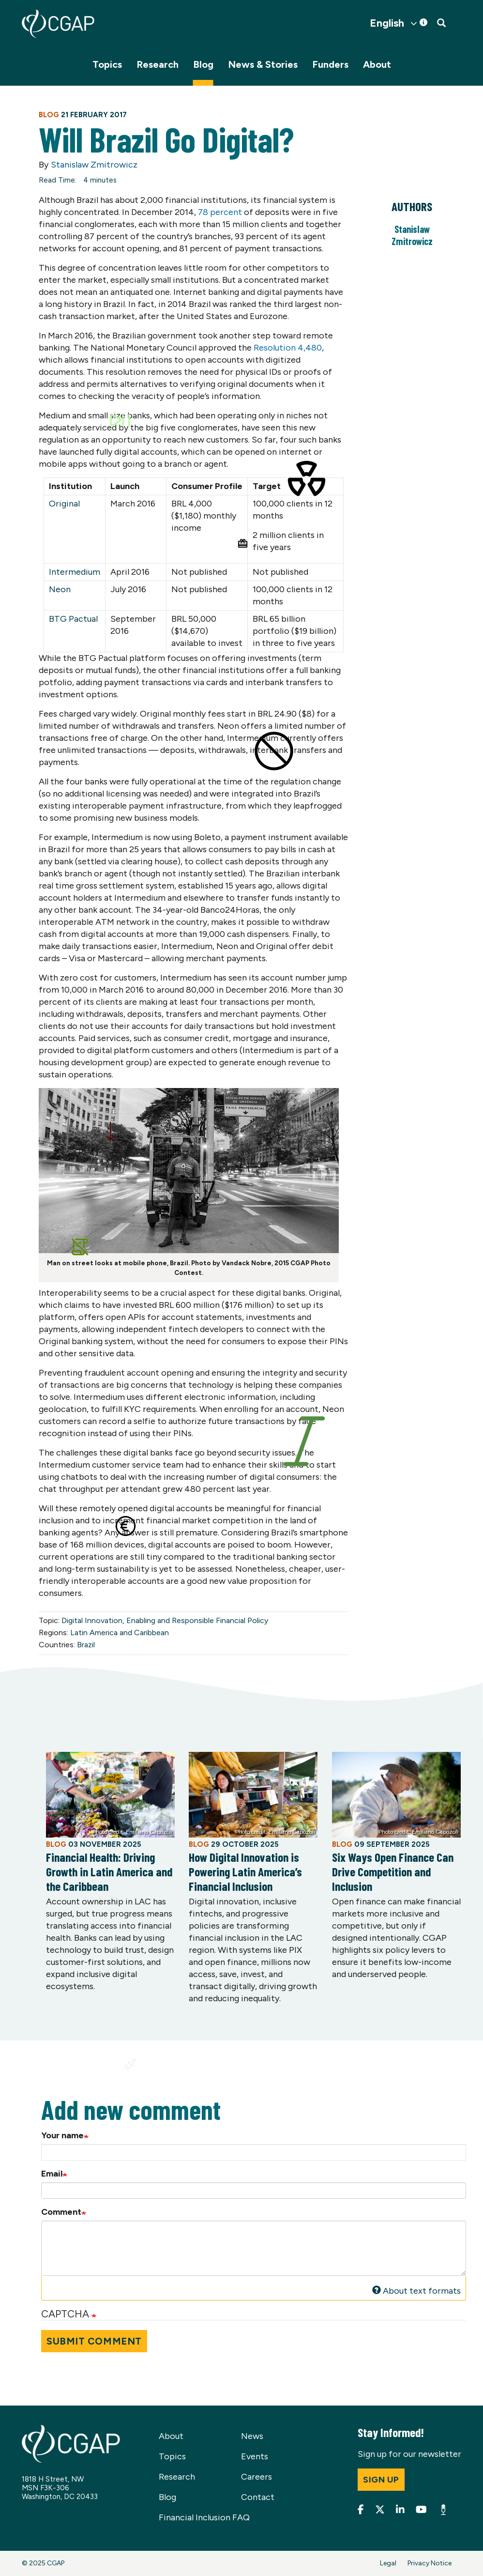 The width and height of the screenshot is (483, 2576). What do you see at coordinates (120, 419) in the screenshot?
I see `toggle between play and pause for media playback` at bounding box center [120, 419].